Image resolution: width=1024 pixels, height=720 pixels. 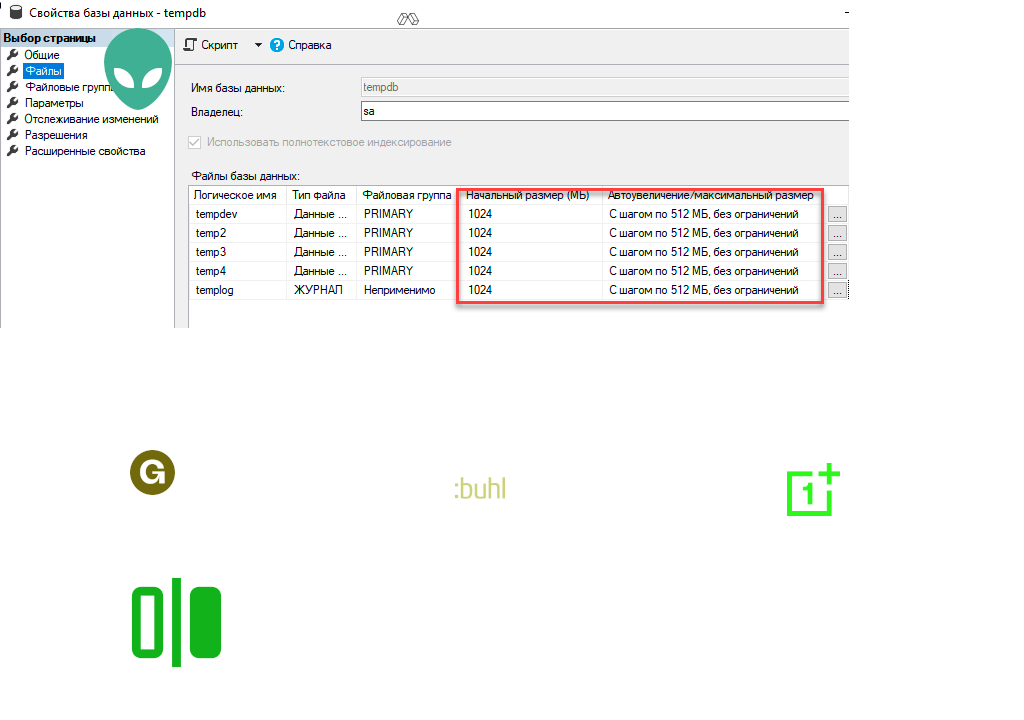 I want to click on flip image horizontally, so click(x=176, y=622).